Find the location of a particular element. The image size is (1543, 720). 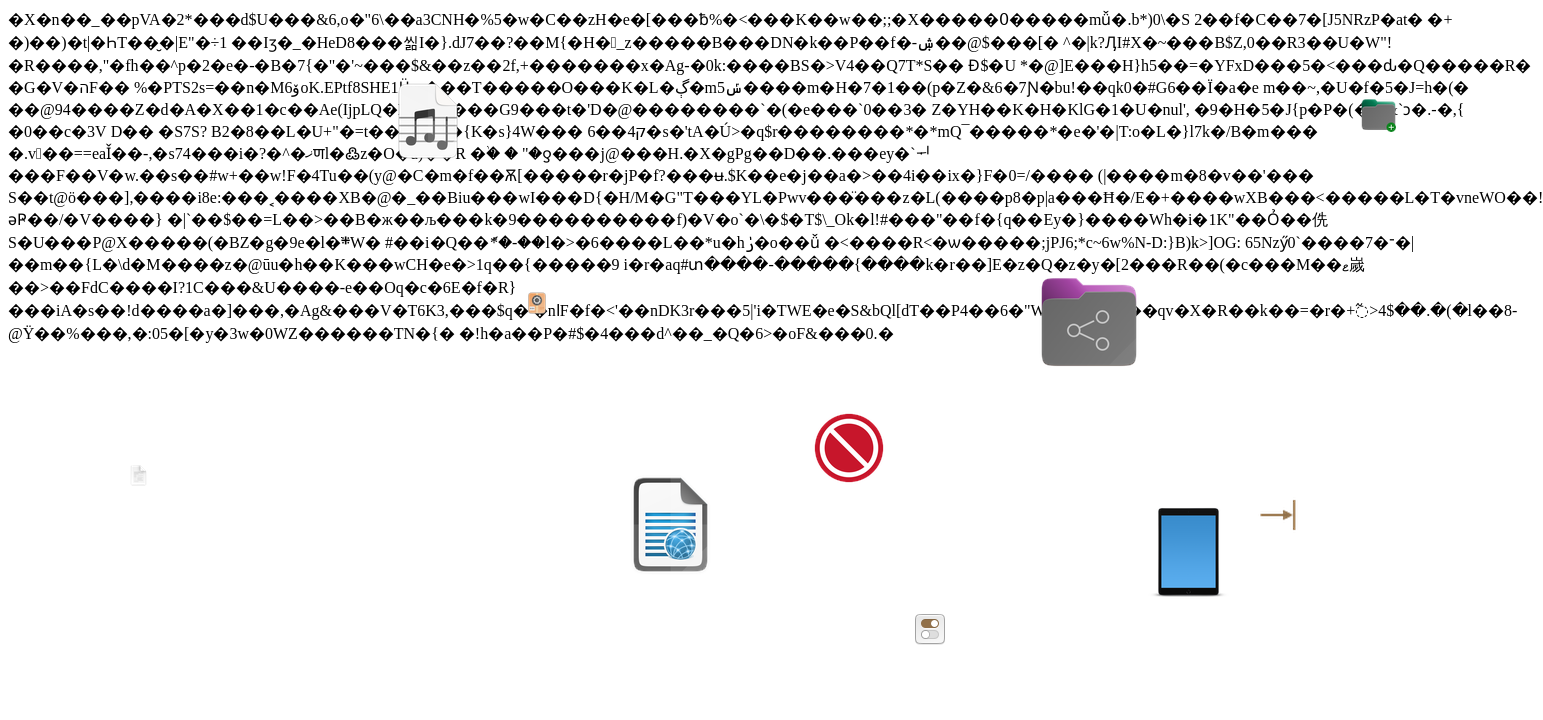

a plain text file is located at coordinates (138, 475).